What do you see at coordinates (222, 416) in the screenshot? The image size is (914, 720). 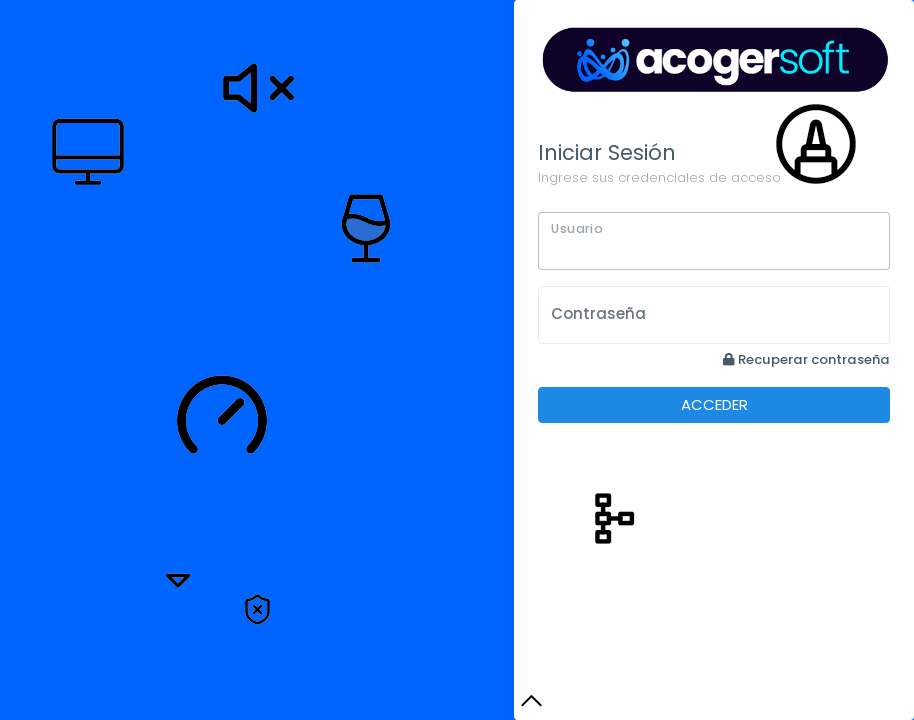 I see `test internet connection speed` at bounding box center [222, 416].